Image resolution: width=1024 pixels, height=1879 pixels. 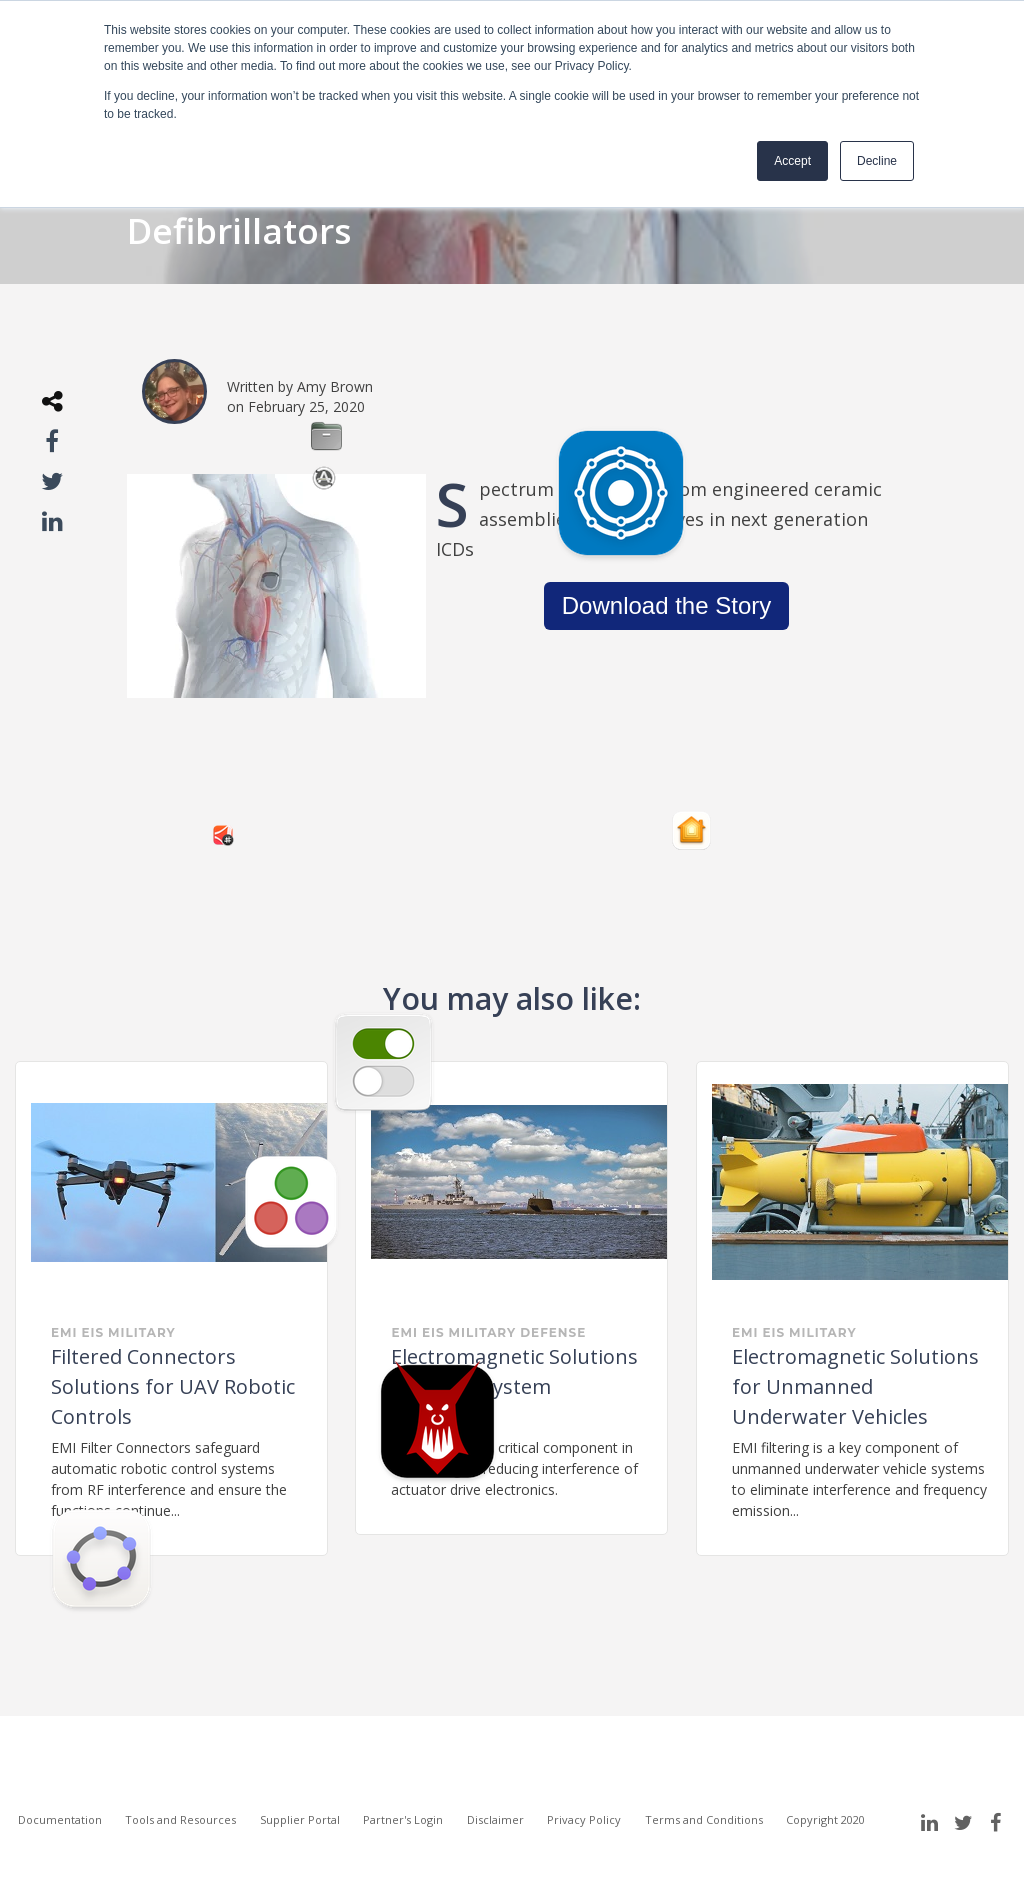 I want to click on open gnome tweaks to customize desktop settings, so click(x=383, y=1062).